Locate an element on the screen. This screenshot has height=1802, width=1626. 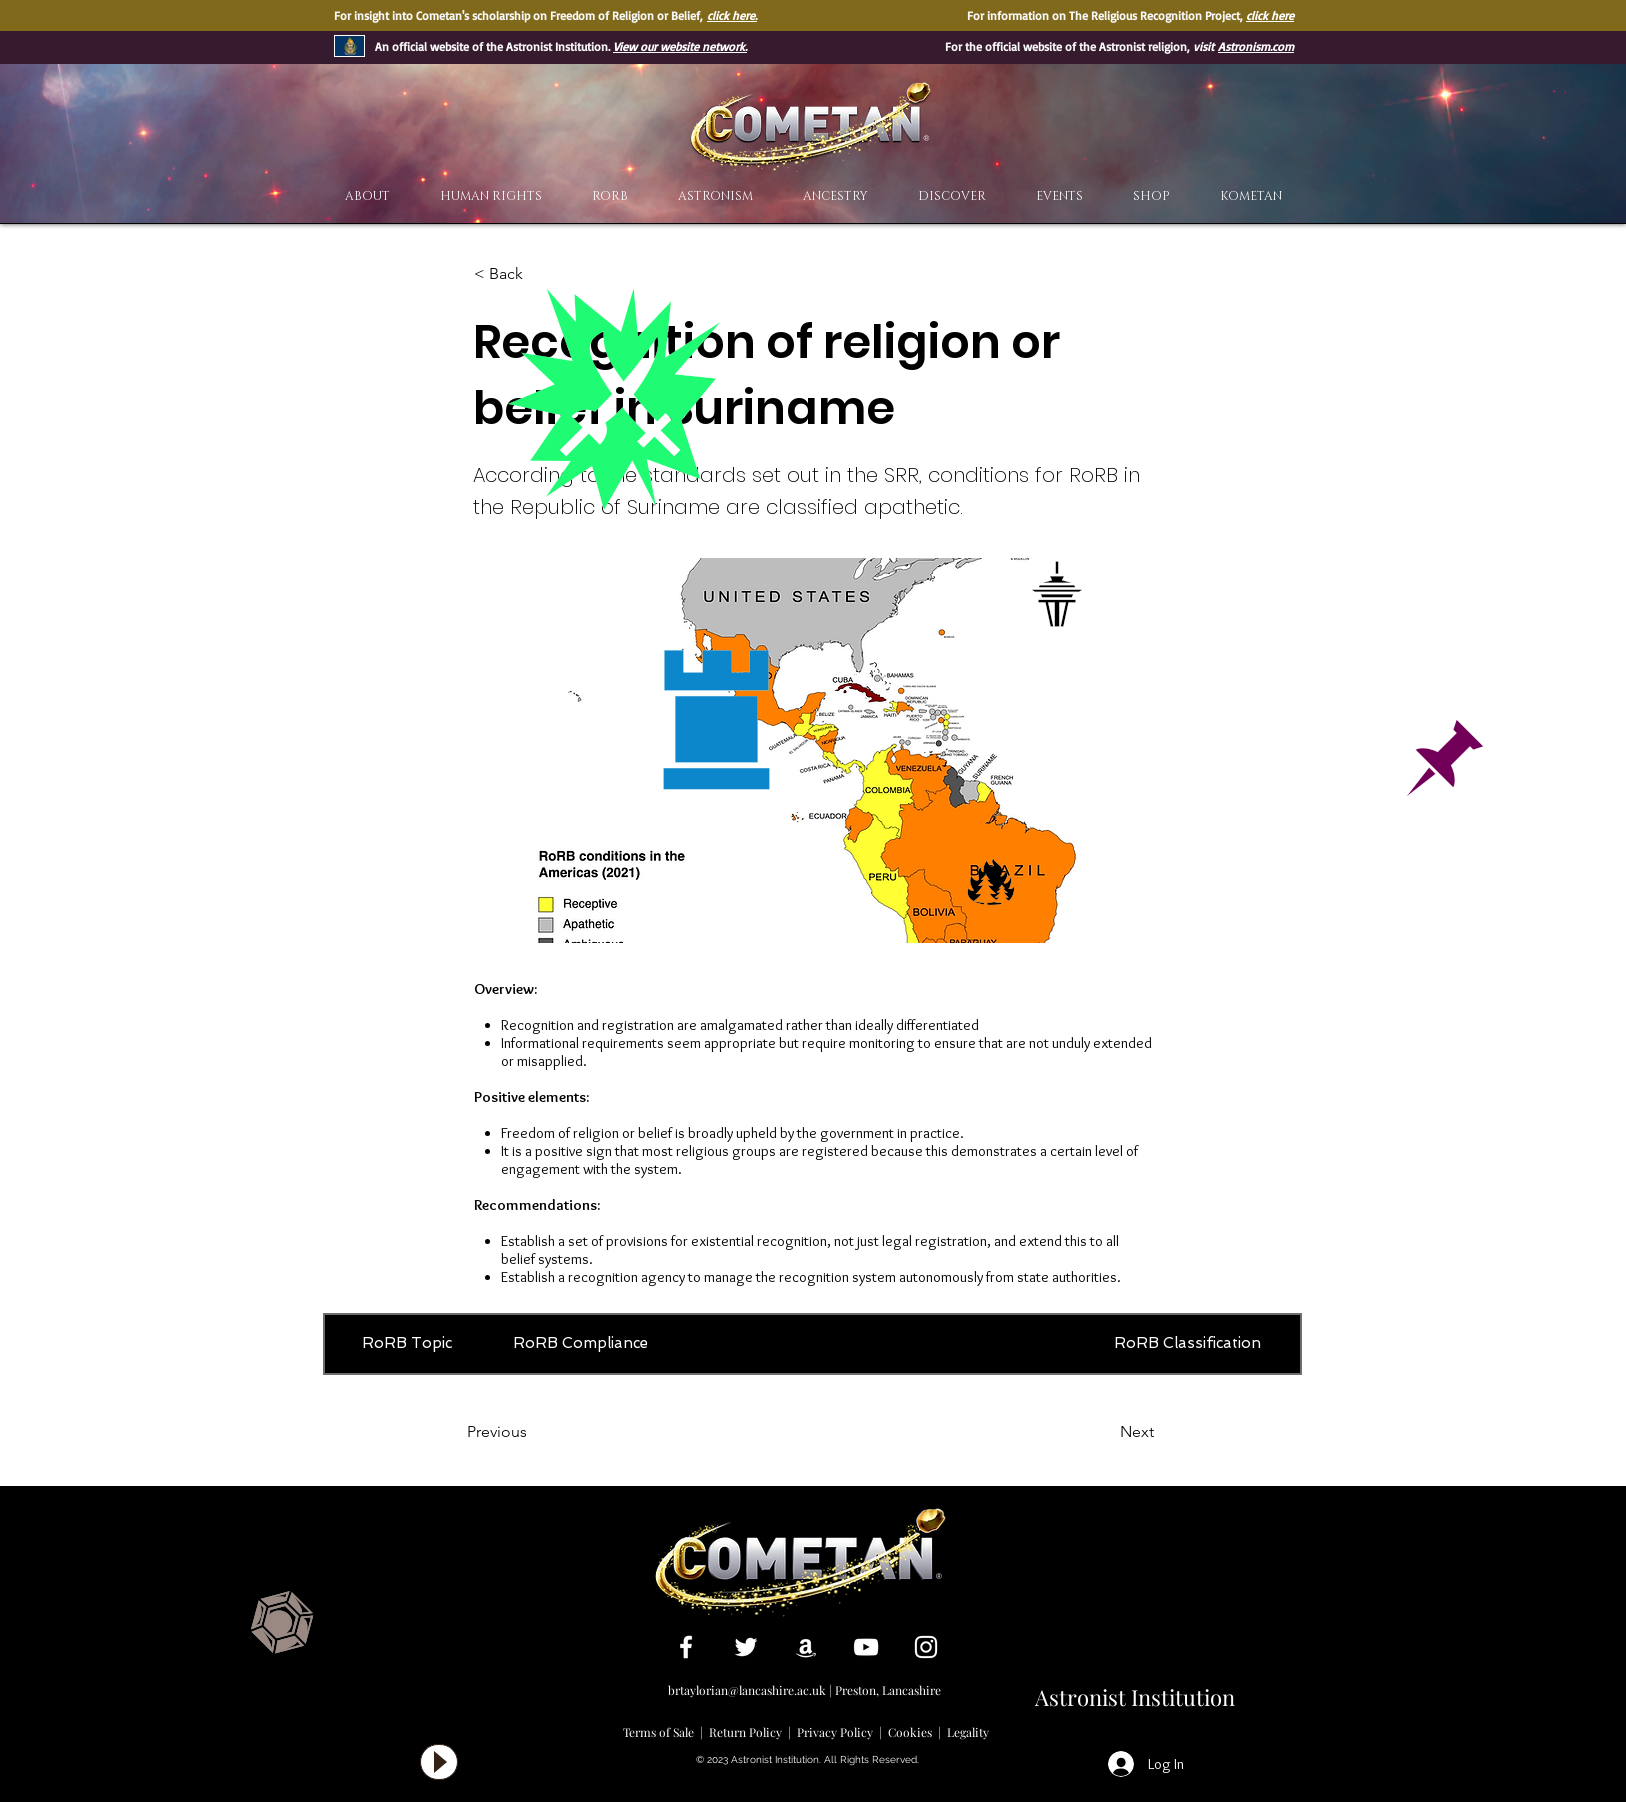
play chess or access chess game is located at coordinates (716, 708).